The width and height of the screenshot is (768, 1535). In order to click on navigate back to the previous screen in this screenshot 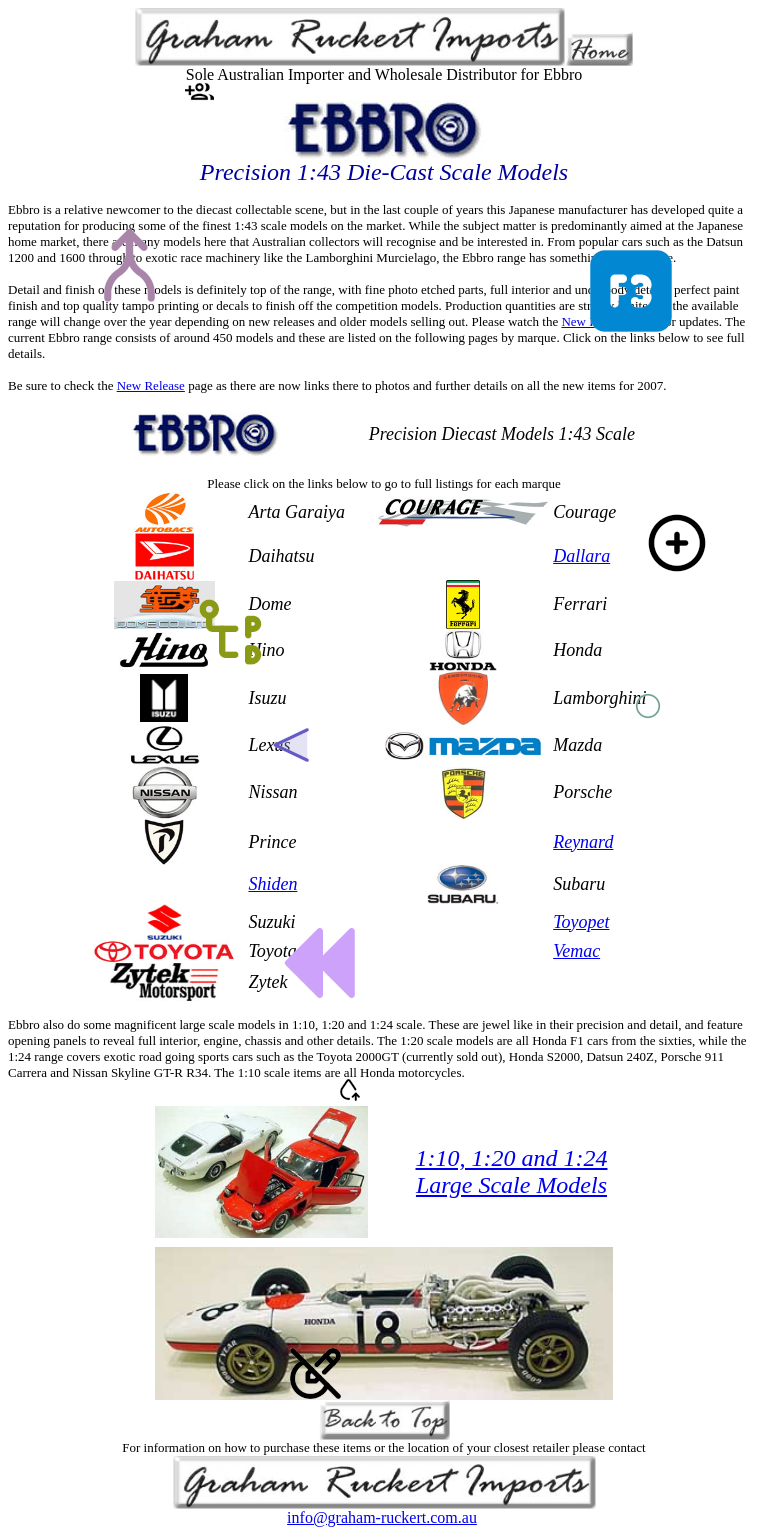, I will do `click(292, 745)`.